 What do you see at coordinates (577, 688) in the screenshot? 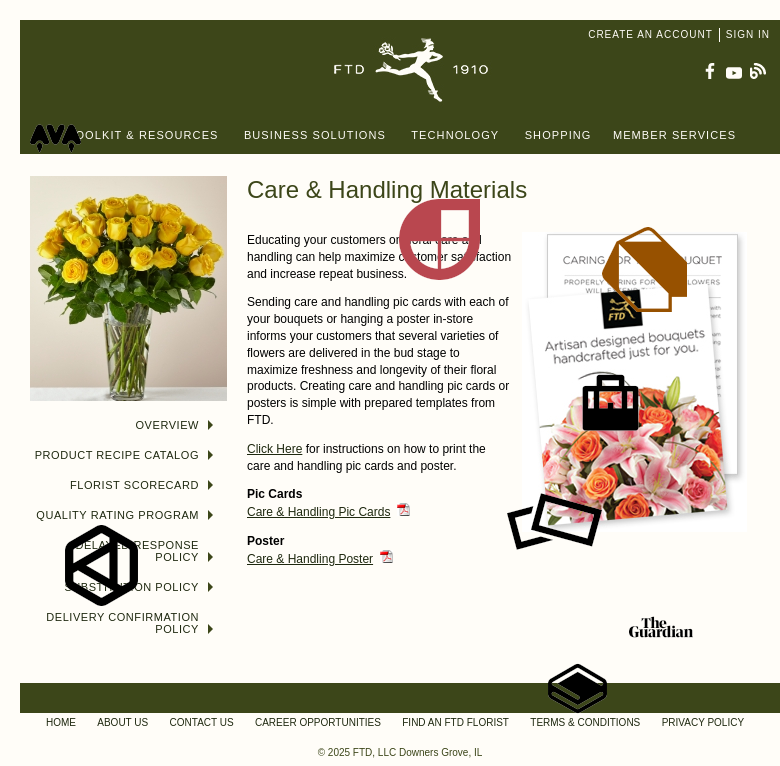
I see `stackbit logo` at bounding box center [577, 688].